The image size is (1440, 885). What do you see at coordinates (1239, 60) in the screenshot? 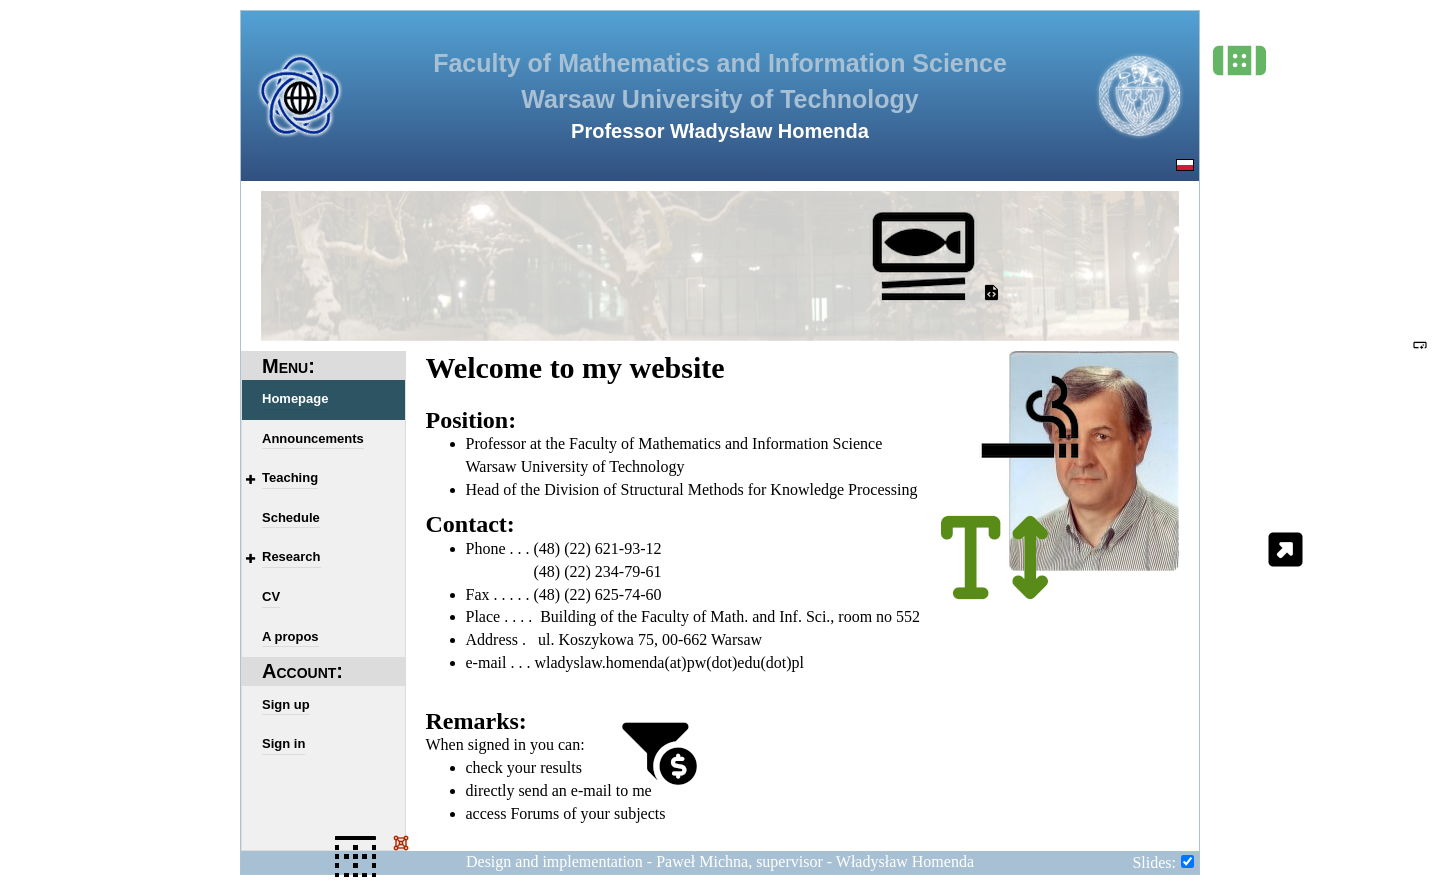
I see `access first aid or medical resources` at bounding box center [1239, 60].